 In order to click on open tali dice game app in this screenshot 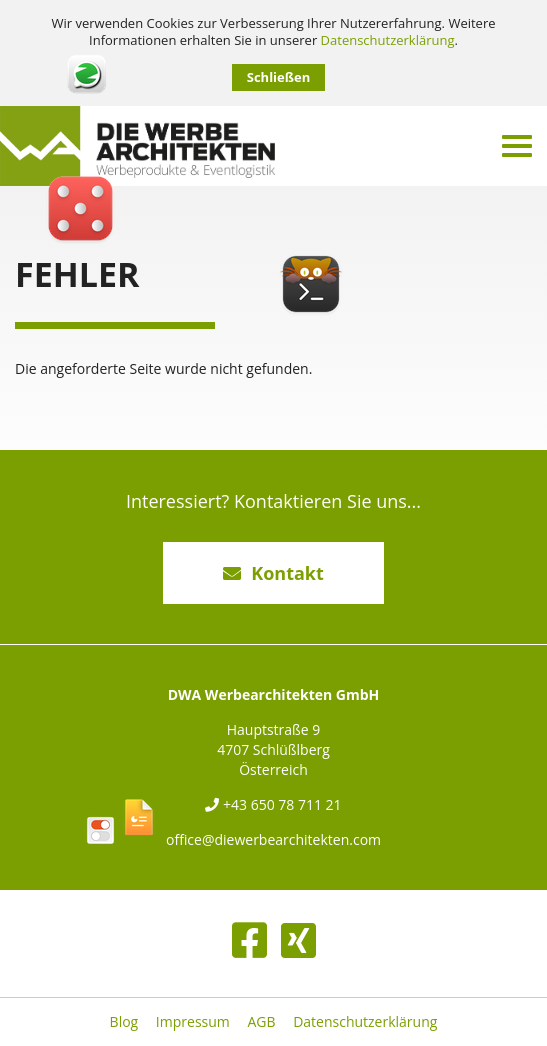, I will do `click(80, 208)`.